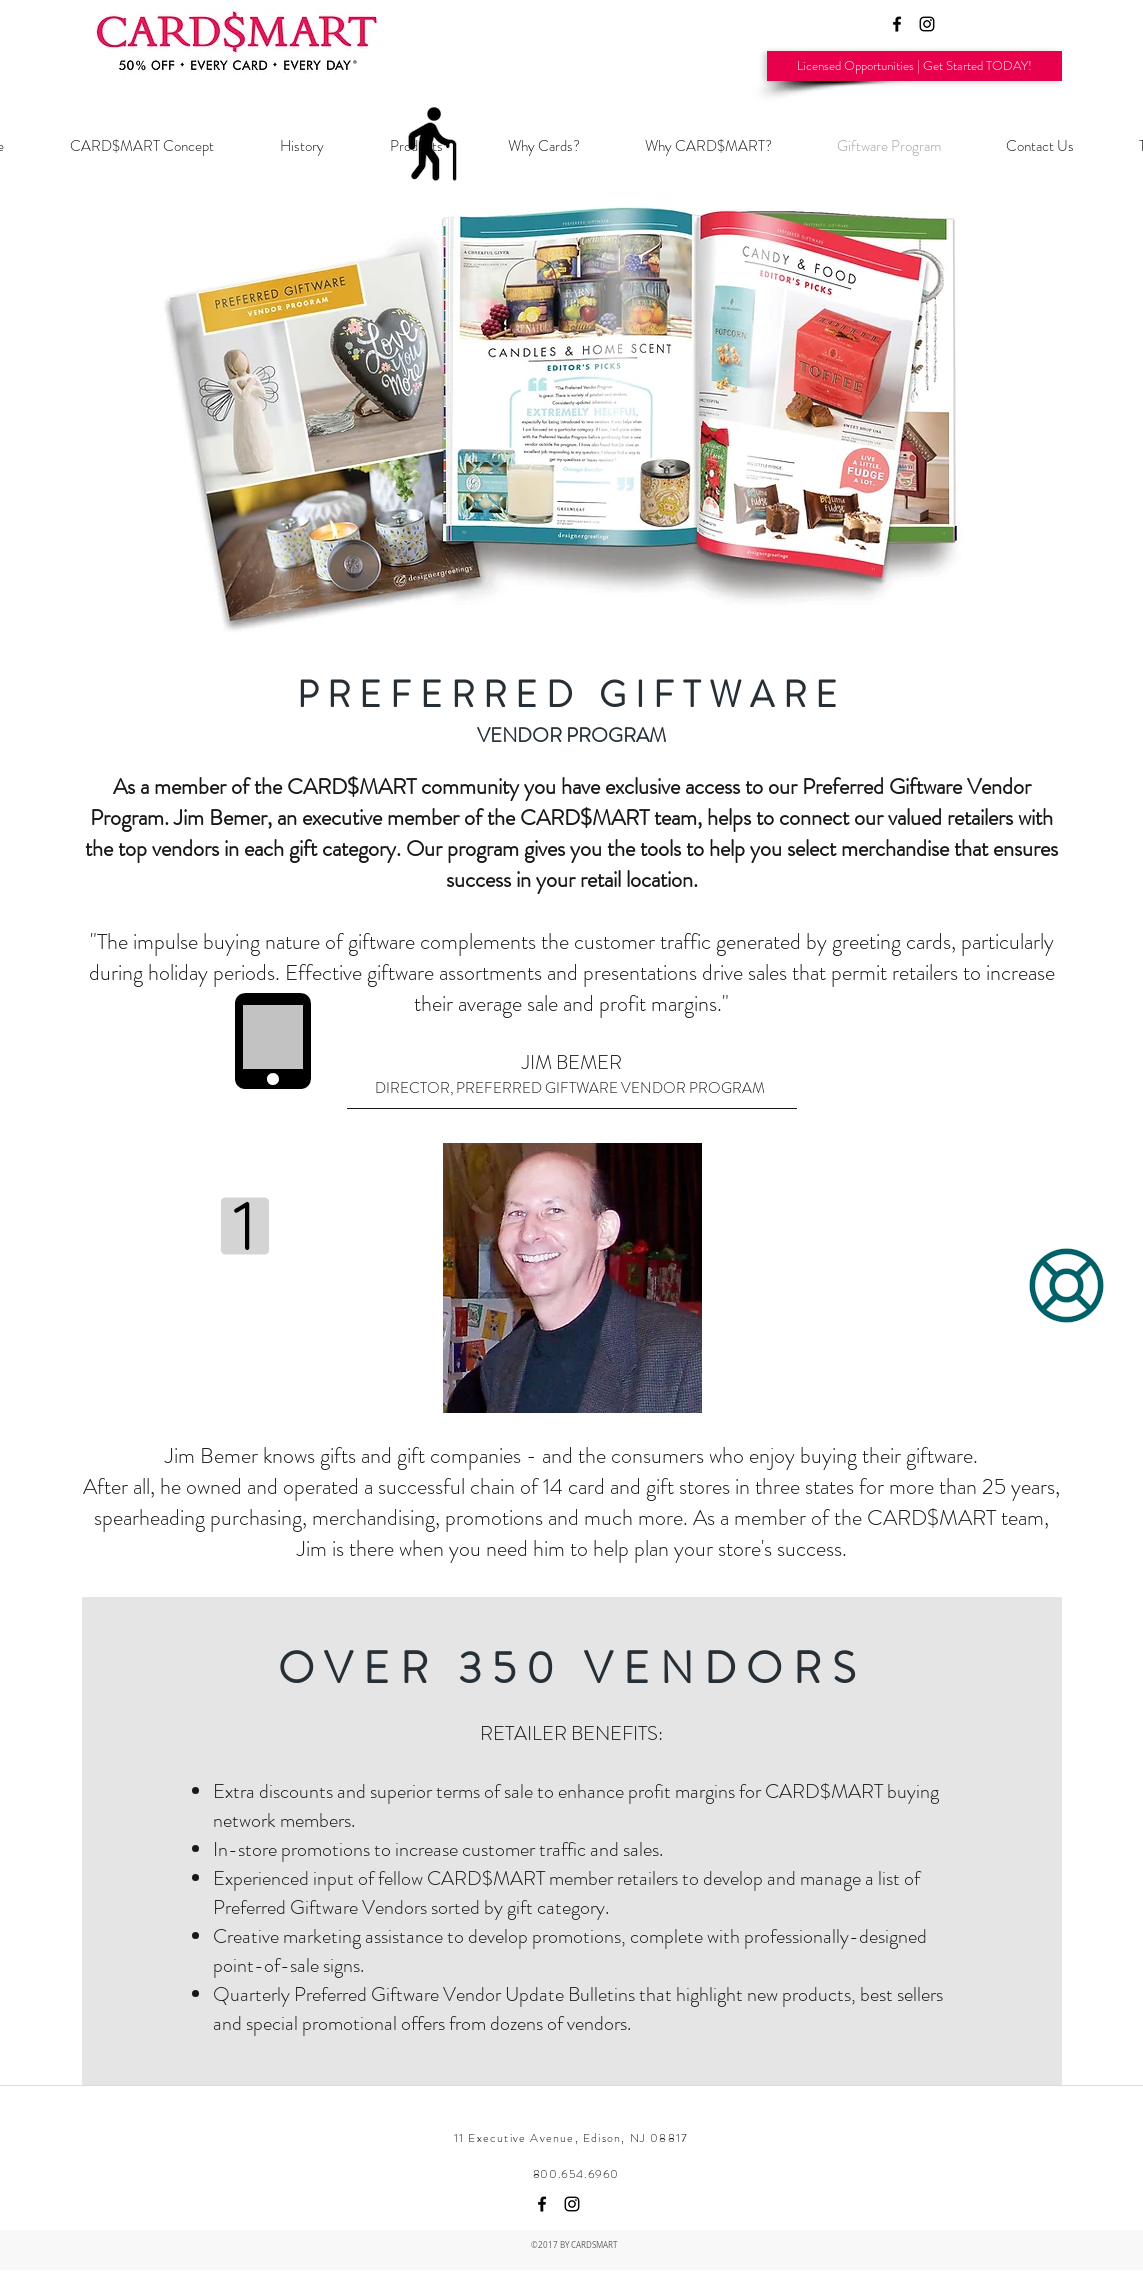  Describe the element at coordinates (1066, 1285) in the screenshot. I see `access help or support center` at that location.